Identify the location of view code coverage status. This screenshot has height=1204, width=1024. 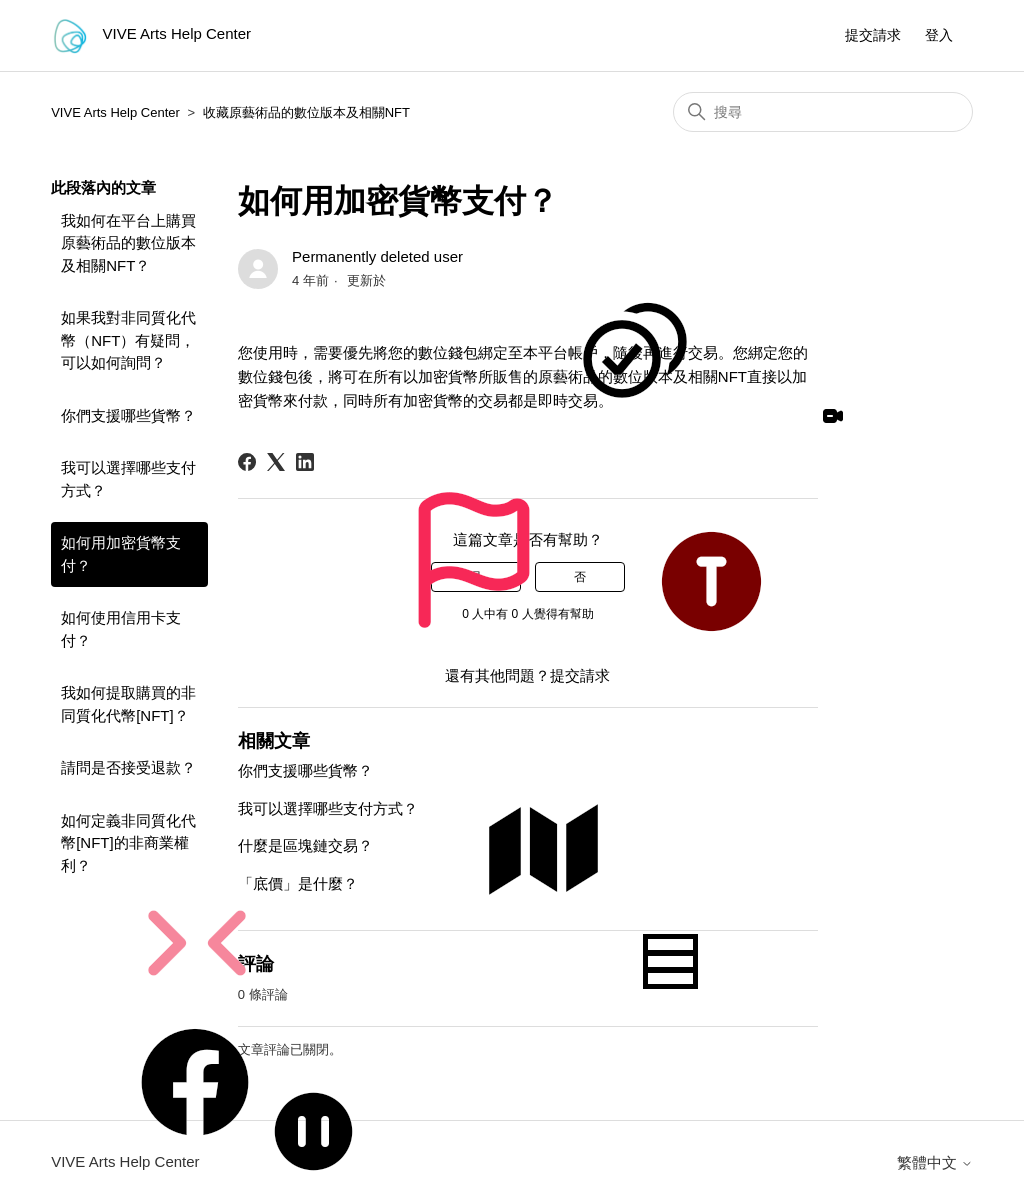
(635, 346).